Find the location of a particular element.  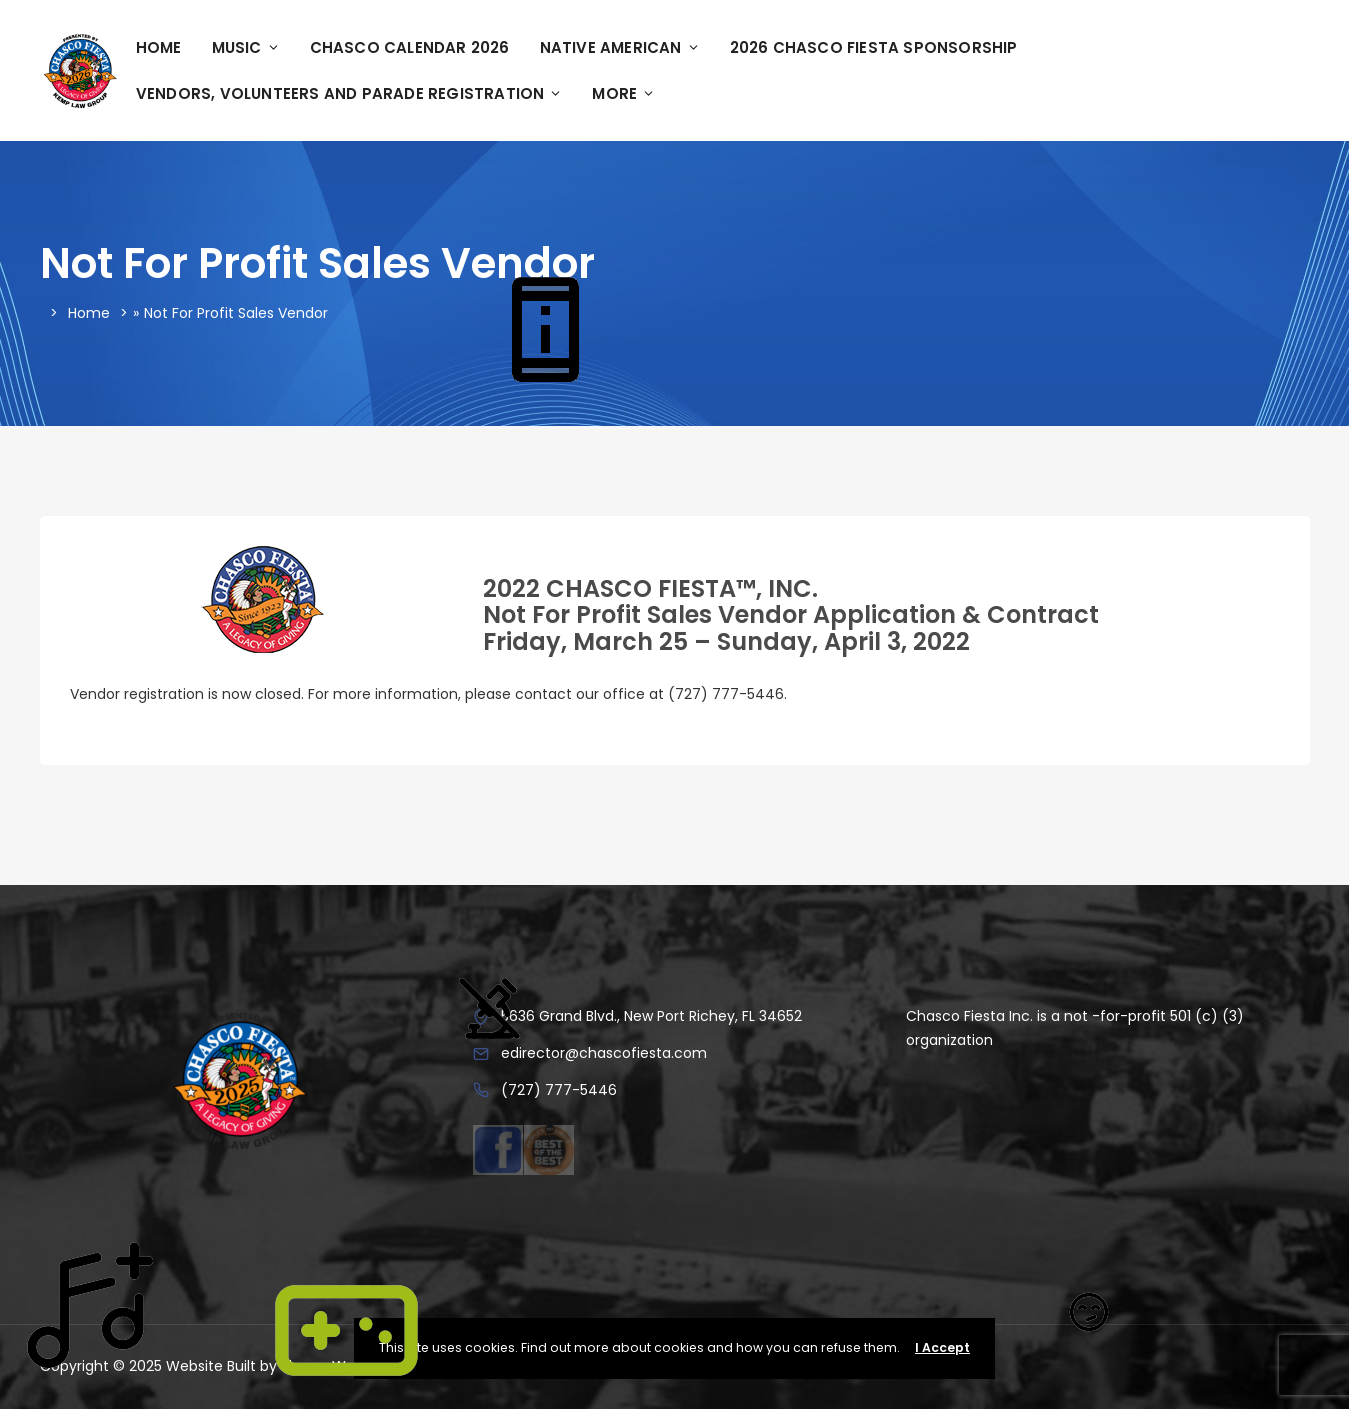

access gaming or game center features is located at coordinates (346, 1330).